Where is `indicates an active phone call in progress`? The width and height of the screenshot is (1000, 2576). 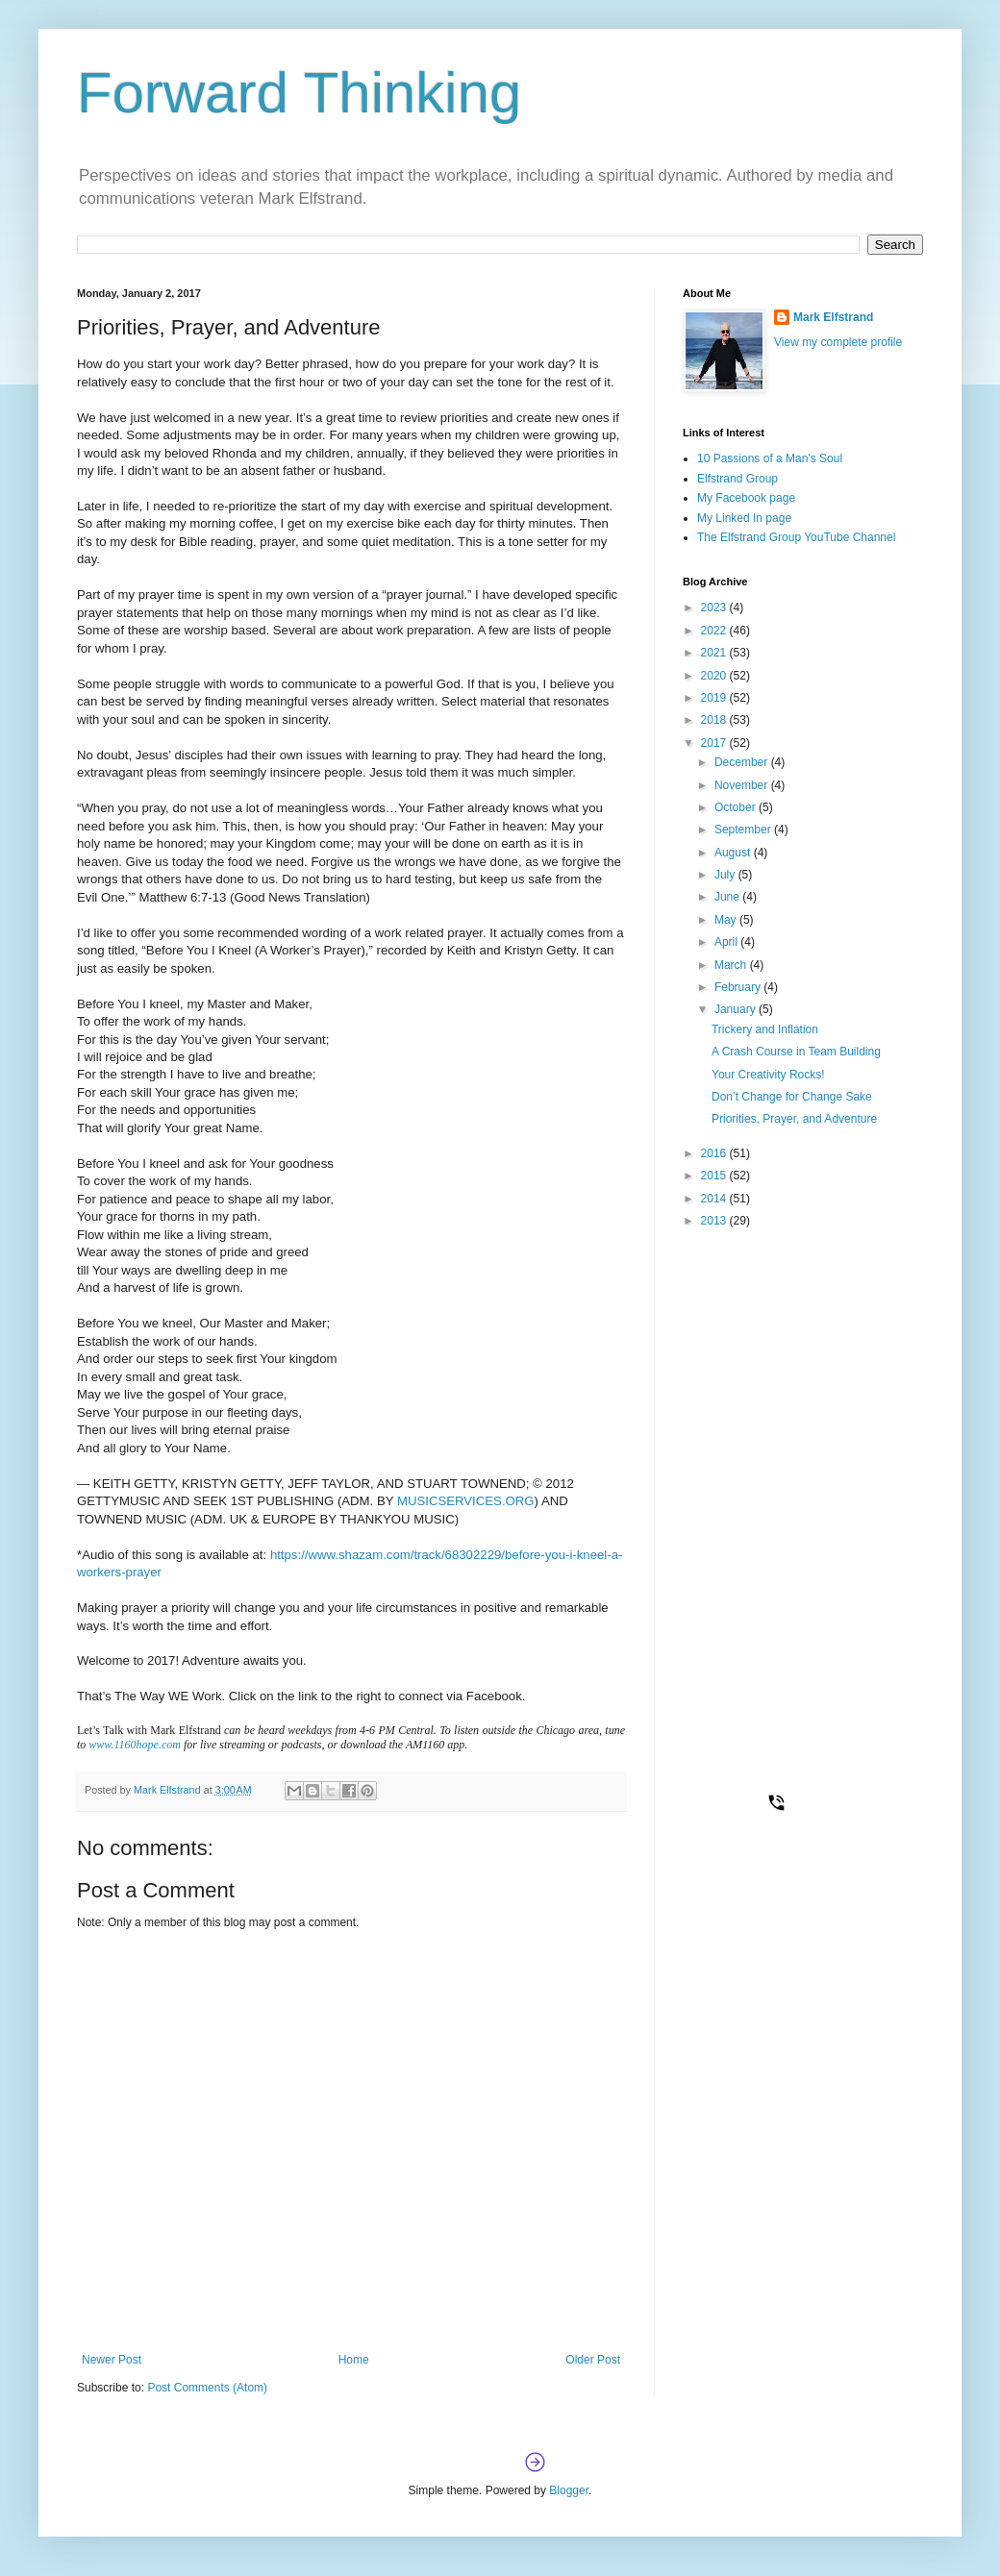 indicates an active phone call in progress is located at coordinates (776, 1802).